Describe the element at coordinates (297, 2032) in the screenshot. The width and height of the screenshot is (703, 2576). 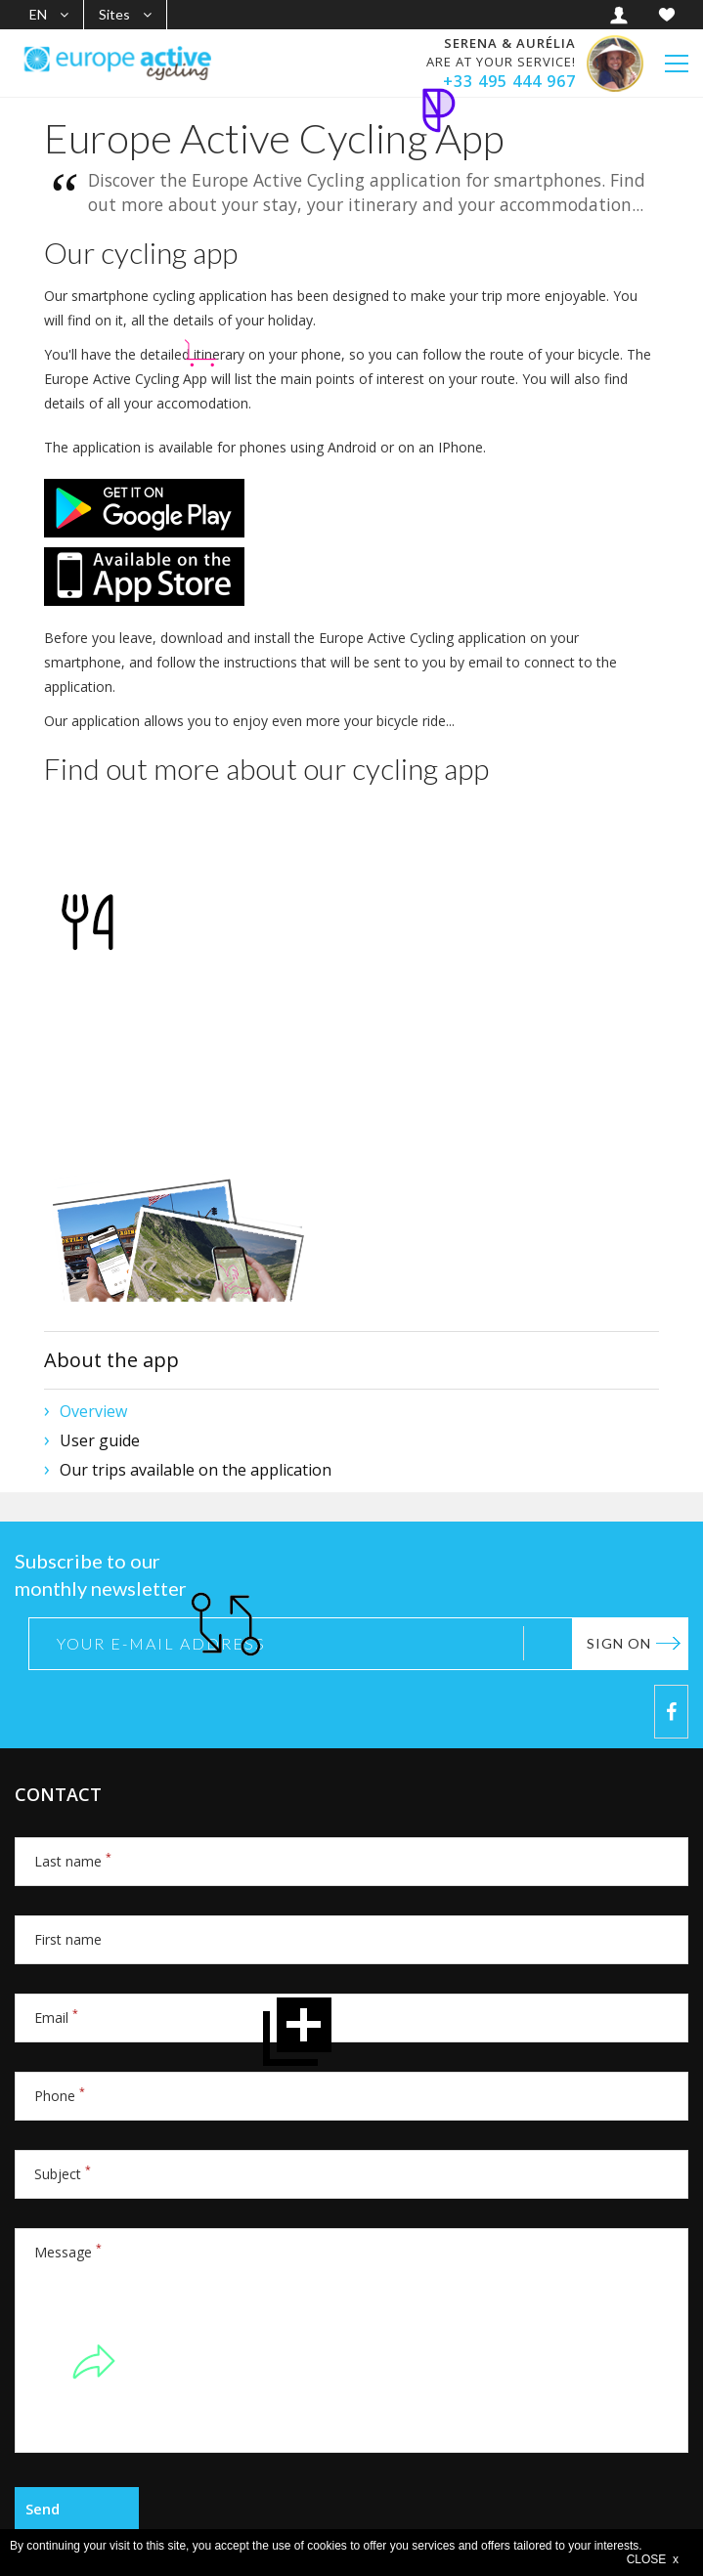
I see `add a new photo to your collection` at that location.